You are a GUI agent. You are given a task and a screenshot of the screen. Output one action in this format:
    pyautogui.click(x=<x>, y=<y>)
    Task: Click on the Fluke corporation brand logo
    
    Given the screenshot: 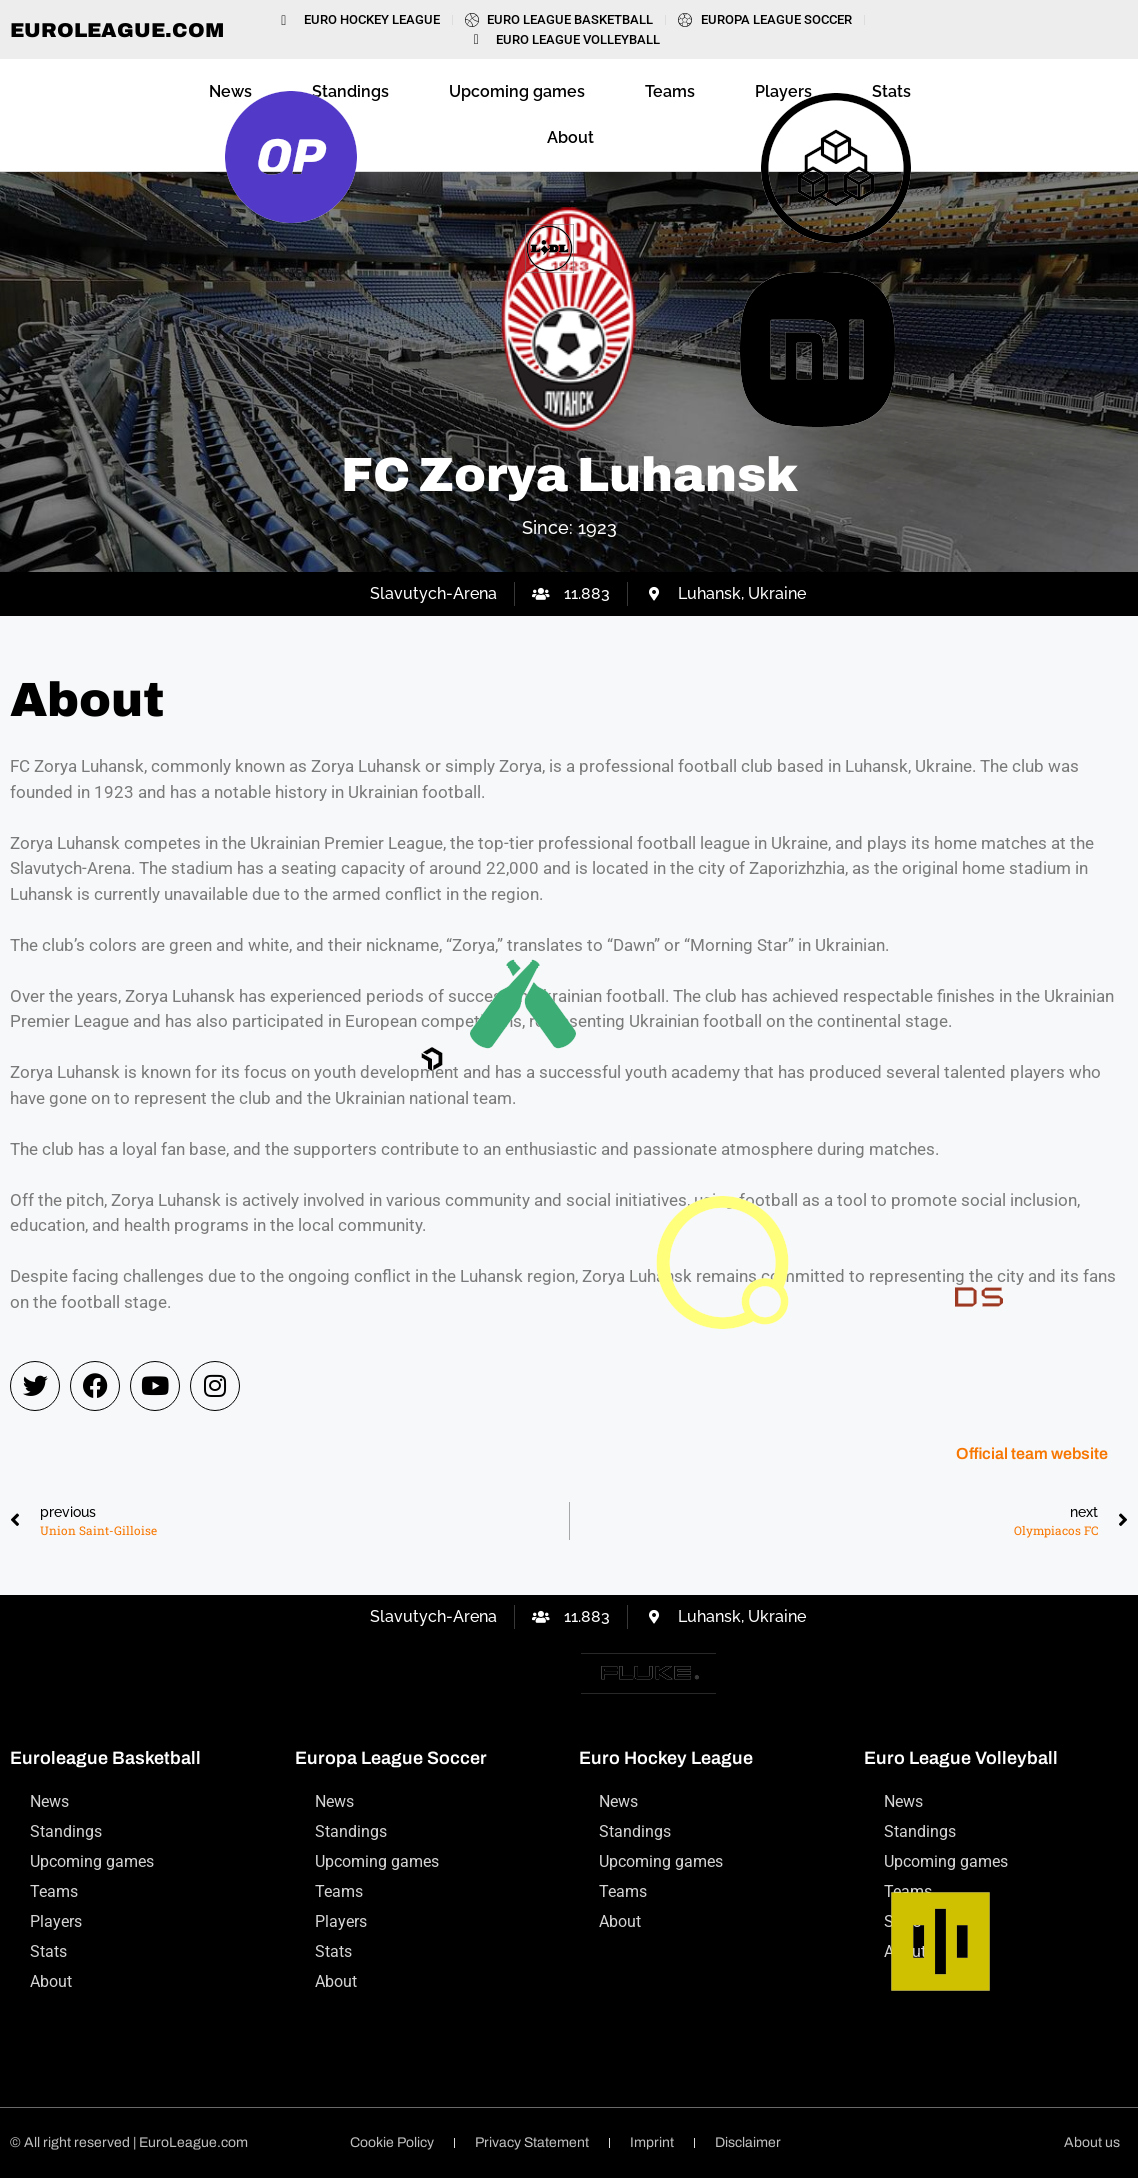 What is the action you would take?
    pyautogui.click(x=648, y=1673)
    